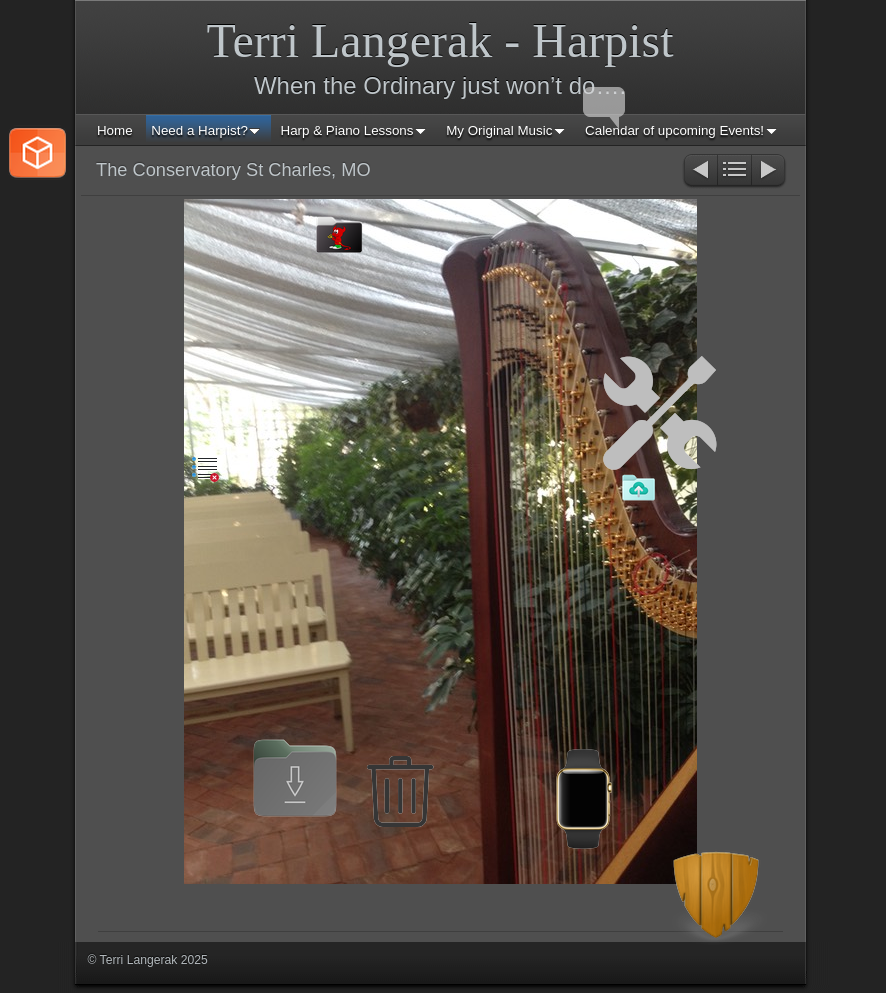 The width and height of the screenshot is (886, 993). Describe the element at coordinates (660, 413) in the screenshot. I see `access system settings and preferences` at that location.